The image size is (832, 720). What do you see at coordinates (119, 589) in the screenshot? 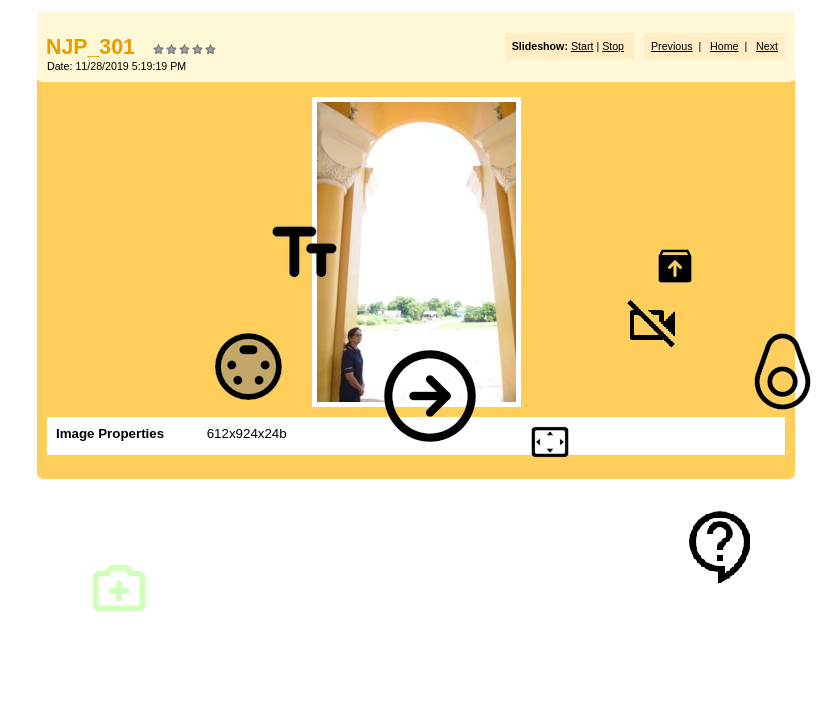
I see `add a new photo` at bounding box center [119, 589].